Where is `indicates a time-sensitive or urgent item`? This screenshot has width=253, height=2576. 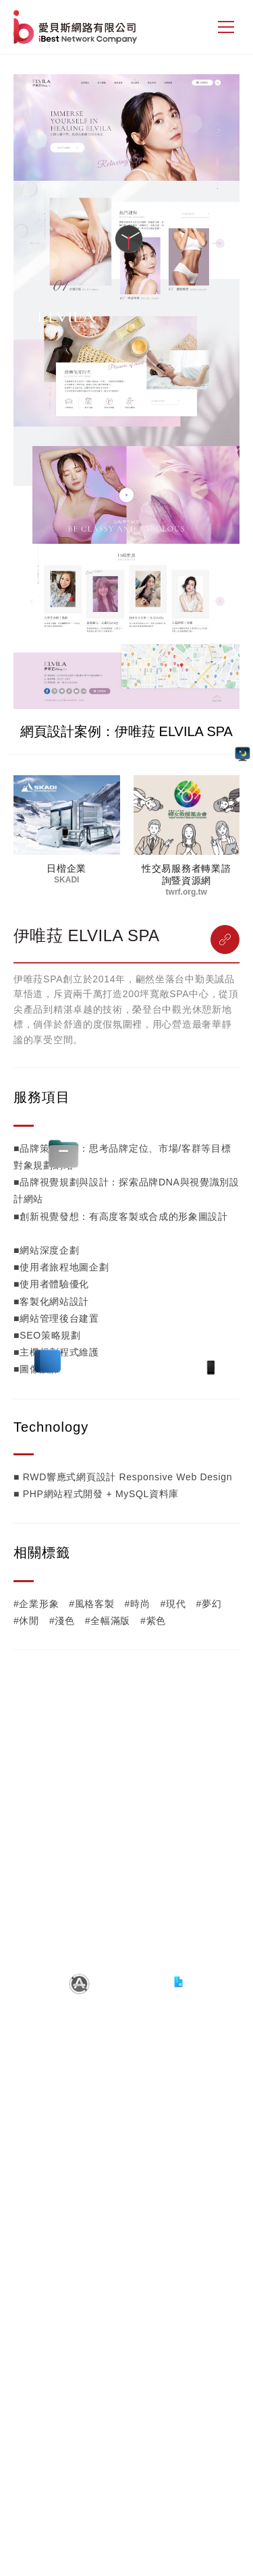 indicates a time-sensitive or urgent item is located at coordinates (129, 239).